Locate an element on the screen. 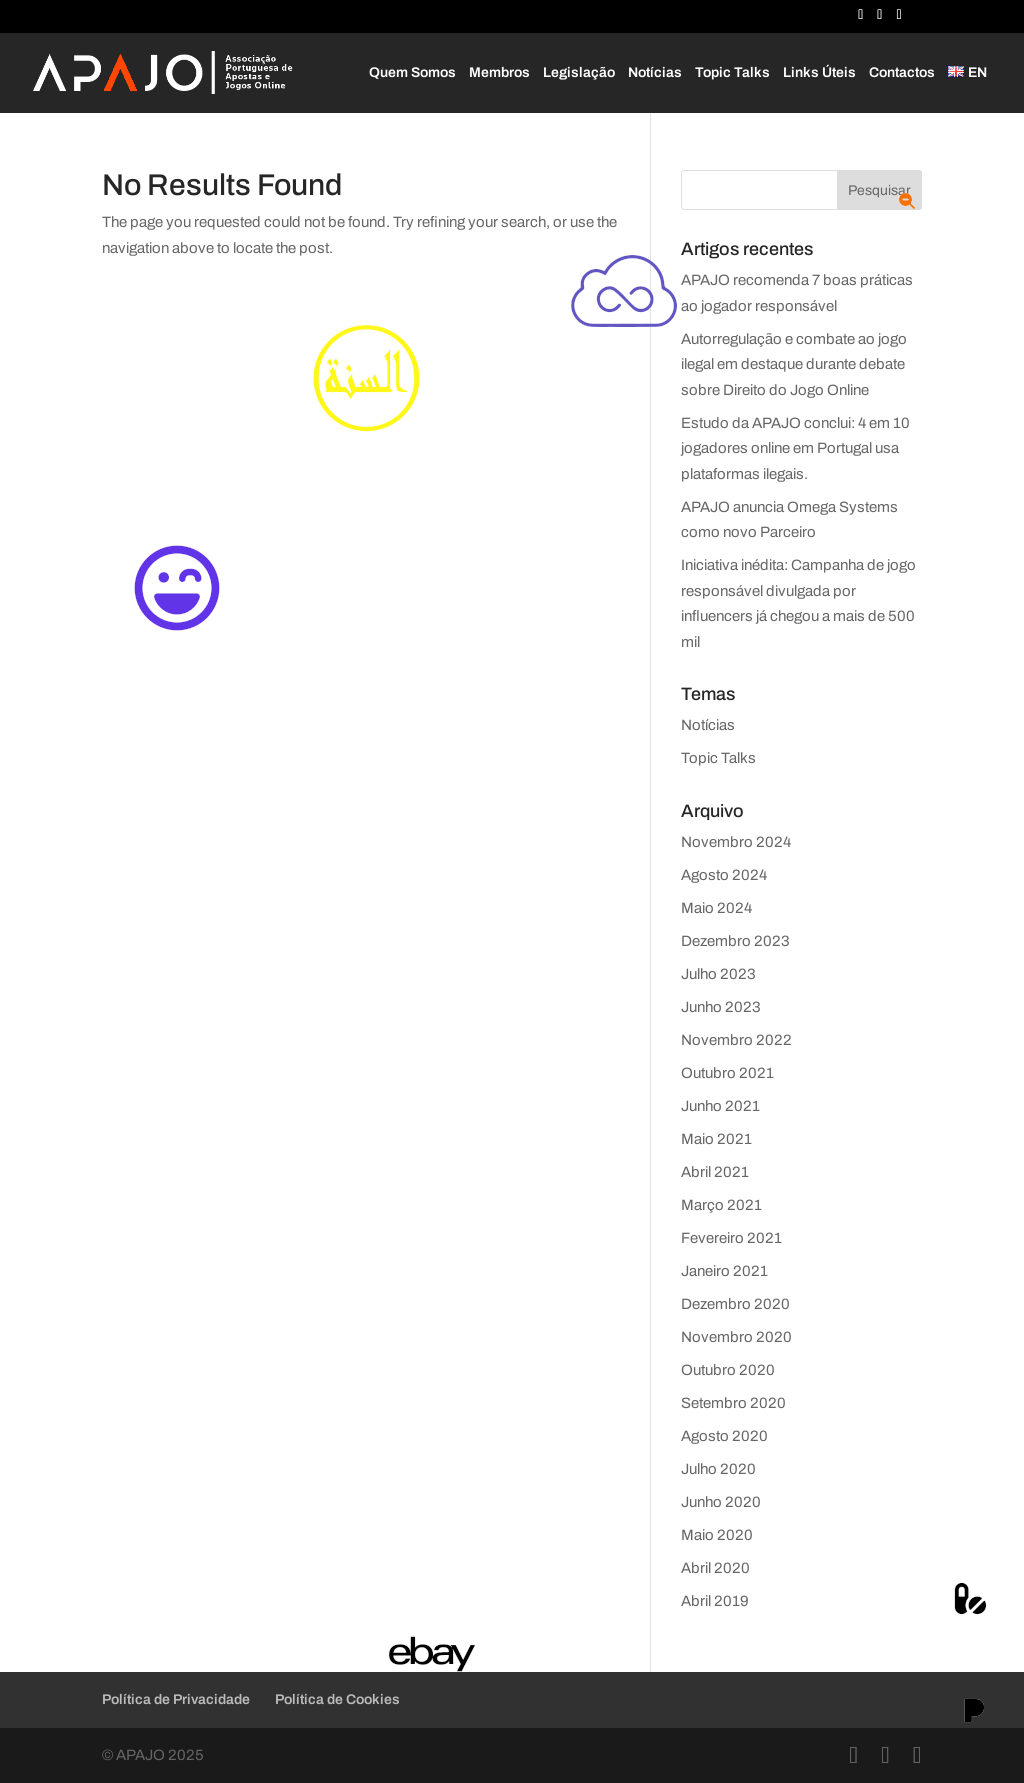 The width and height of the screenshot is (1024, 1783). US Sunnah Foundation logo is located at coordinates (366, 375).